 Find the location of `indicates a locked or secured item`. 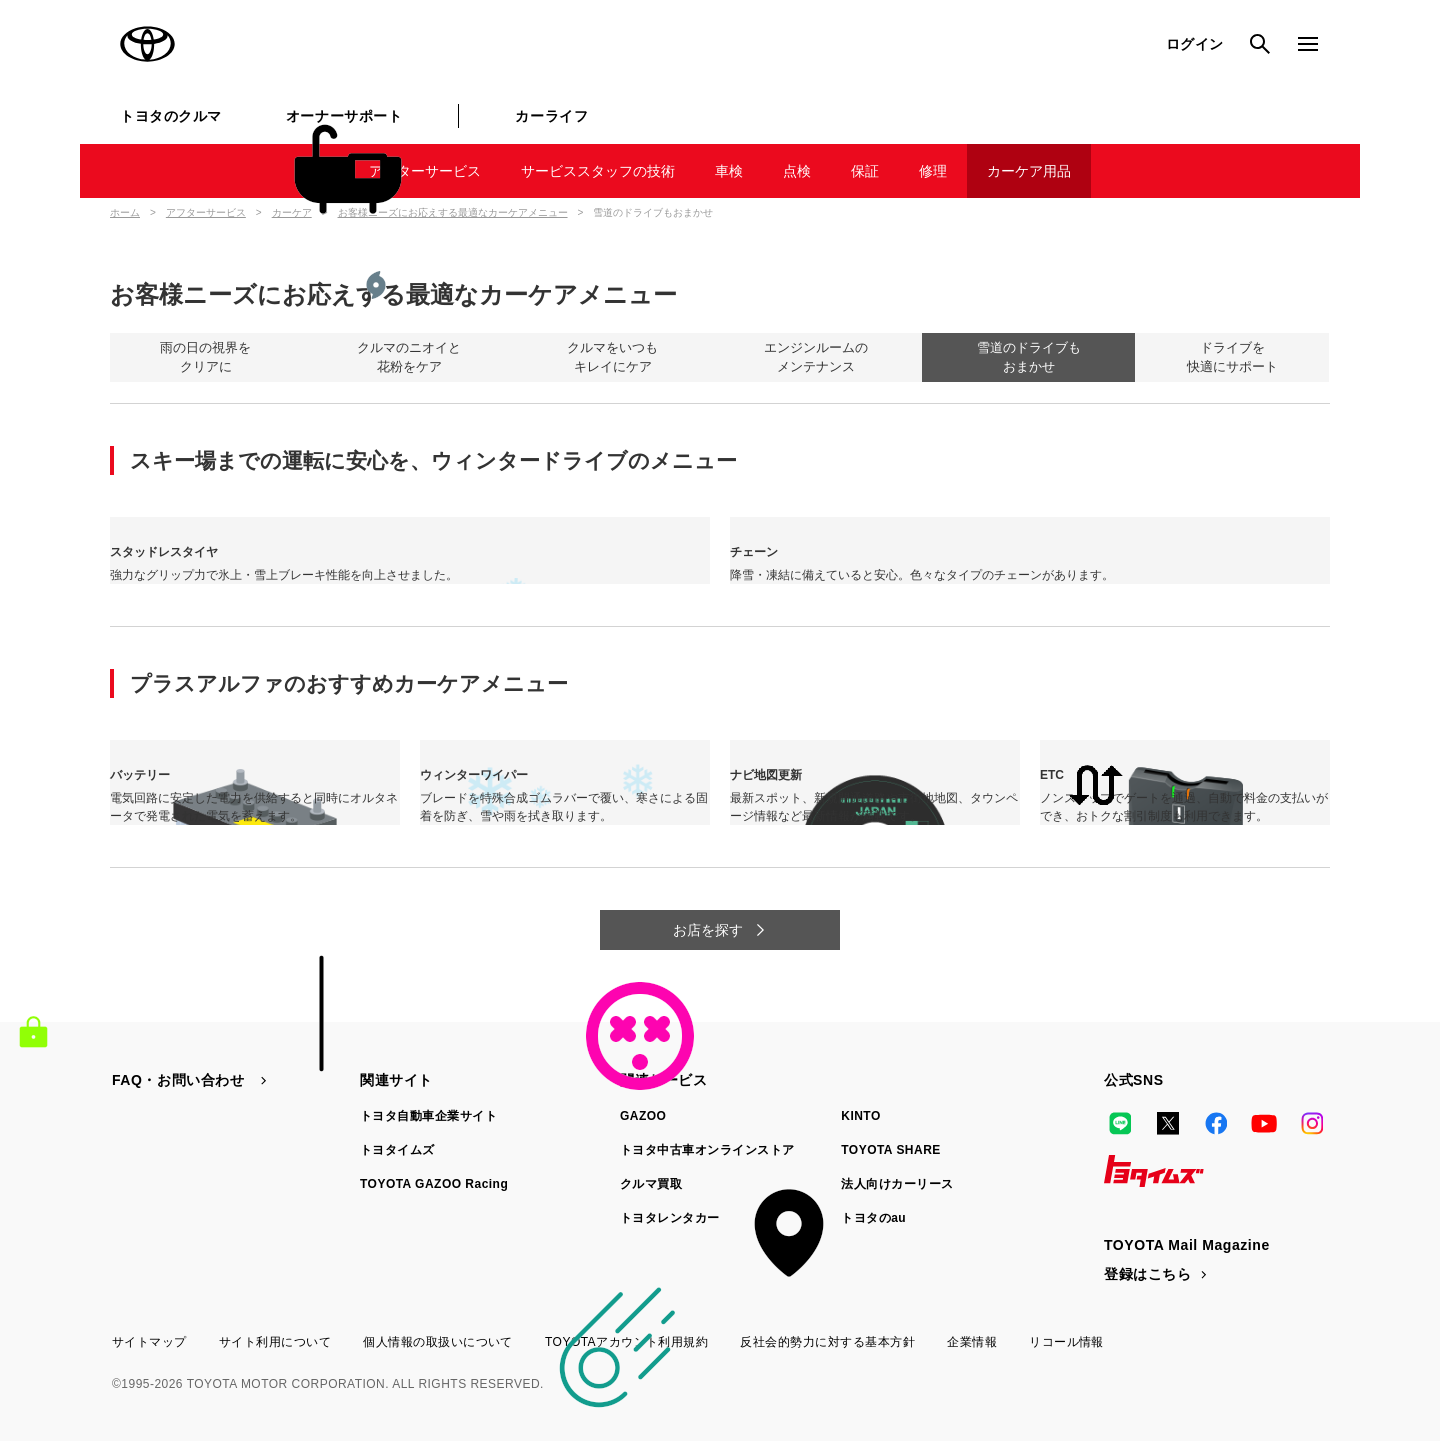

indicates a locked or secured item is located at coordinates (33, 1033).